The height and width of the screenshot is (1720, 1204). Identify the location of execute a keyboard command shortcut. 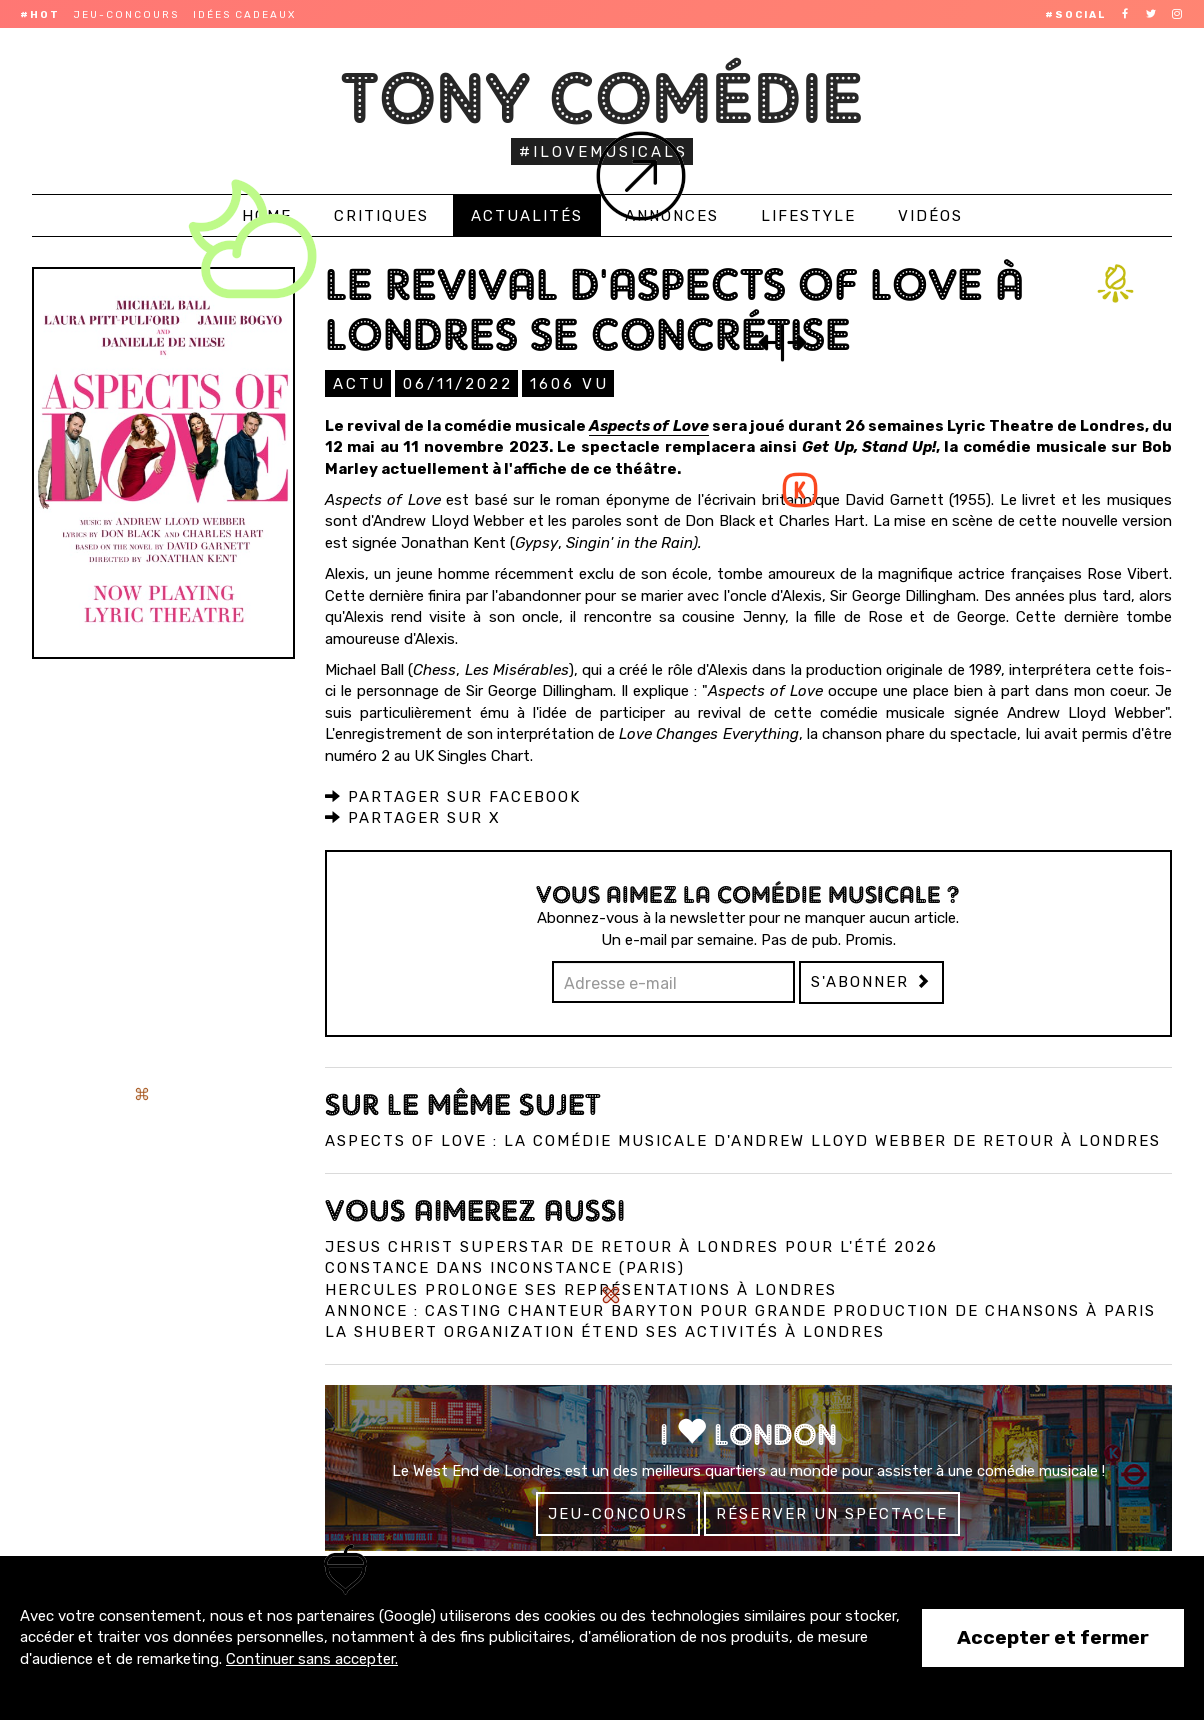
(142, 1094).